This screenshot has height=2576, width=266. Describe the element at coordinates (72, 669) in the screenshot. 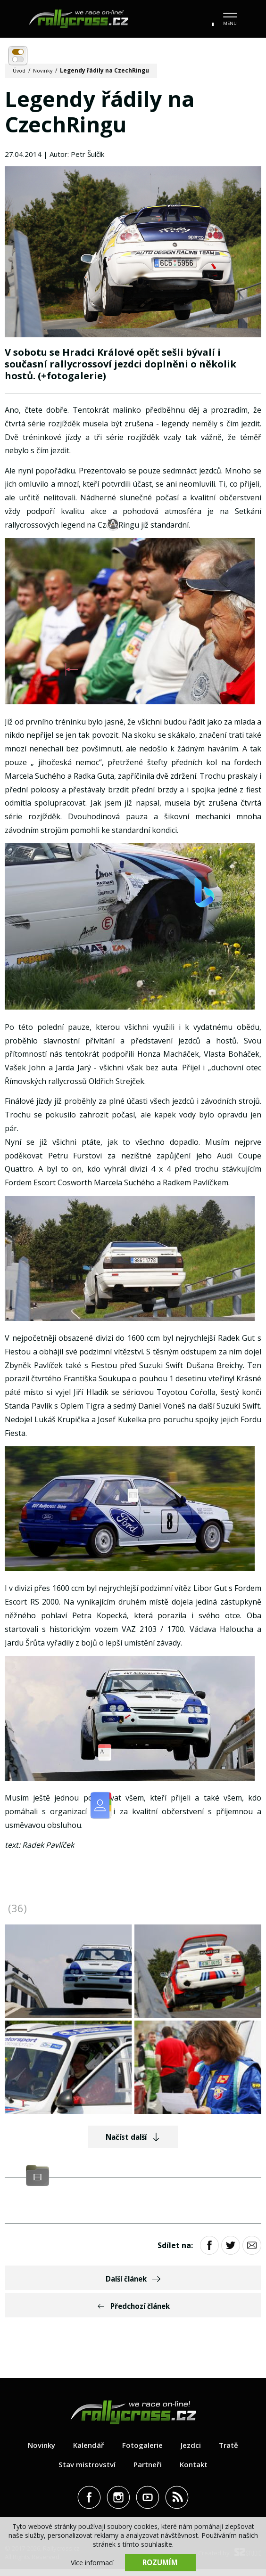

I see `go to the first item in a list or sequence` at that location.